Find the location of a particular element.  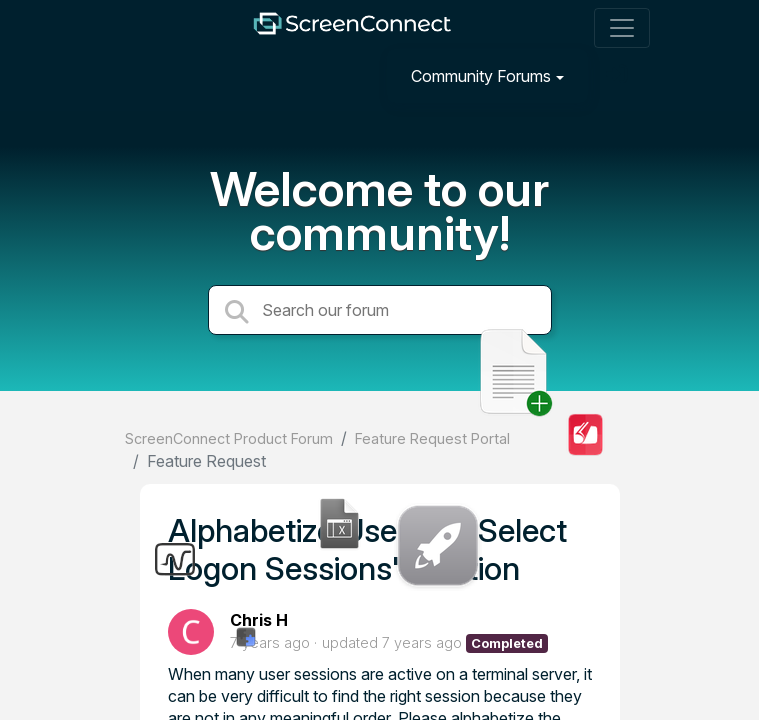

access startup and login session preferences is located at coordinates (438, 547).